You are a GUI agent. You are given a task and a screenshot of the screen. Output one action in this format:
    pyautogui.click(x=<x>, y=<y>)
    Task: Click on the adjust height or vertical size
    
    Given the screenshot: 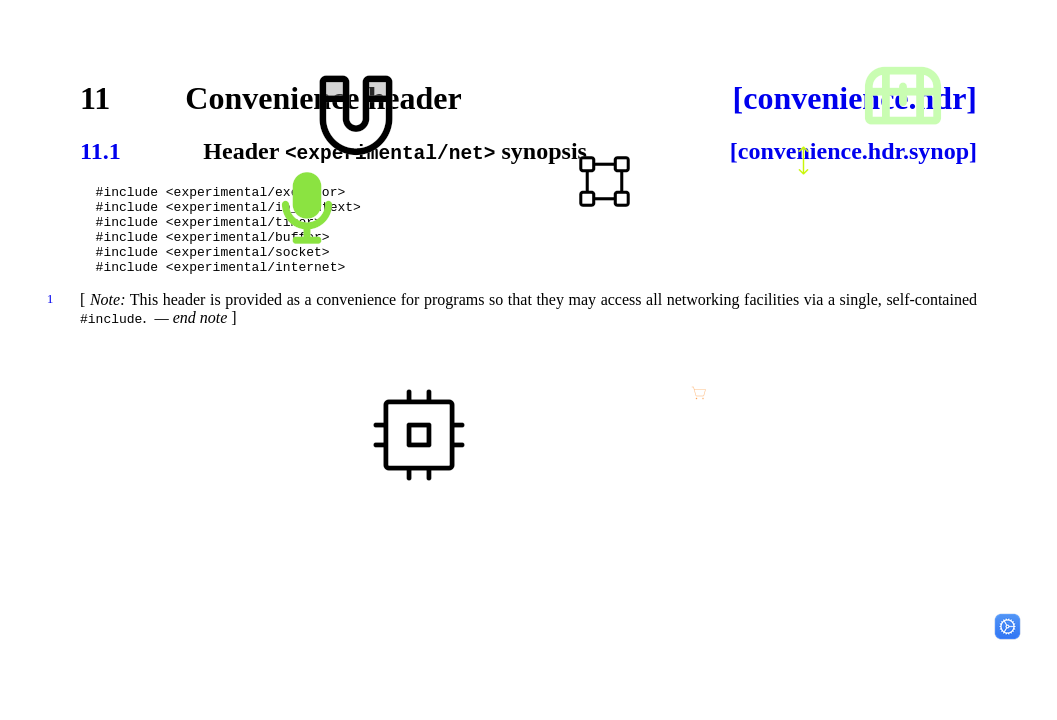 What is the action you would take?
    pyautogui.click(x=803, y=160)
    